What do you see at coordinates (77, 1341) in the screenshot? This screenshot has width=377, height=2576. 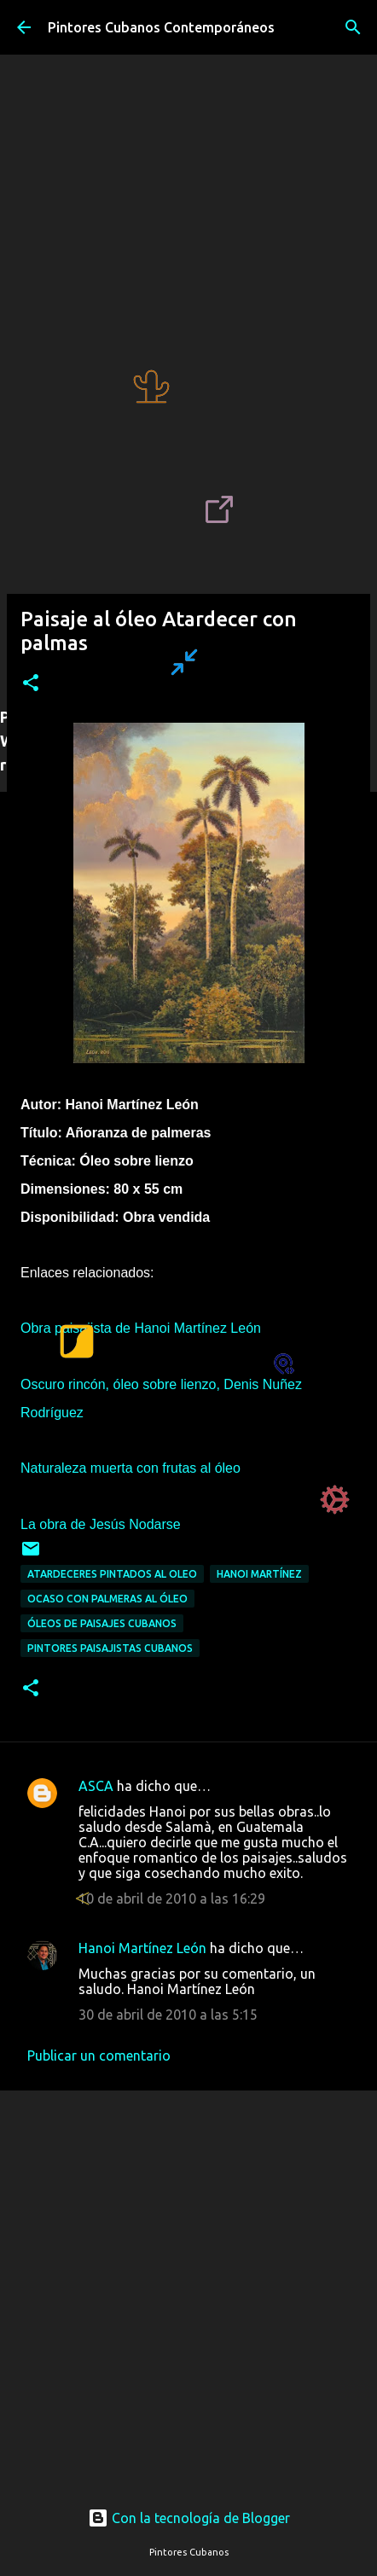 I see `adjust display contrast settings` at bounding box center [77, 1341].